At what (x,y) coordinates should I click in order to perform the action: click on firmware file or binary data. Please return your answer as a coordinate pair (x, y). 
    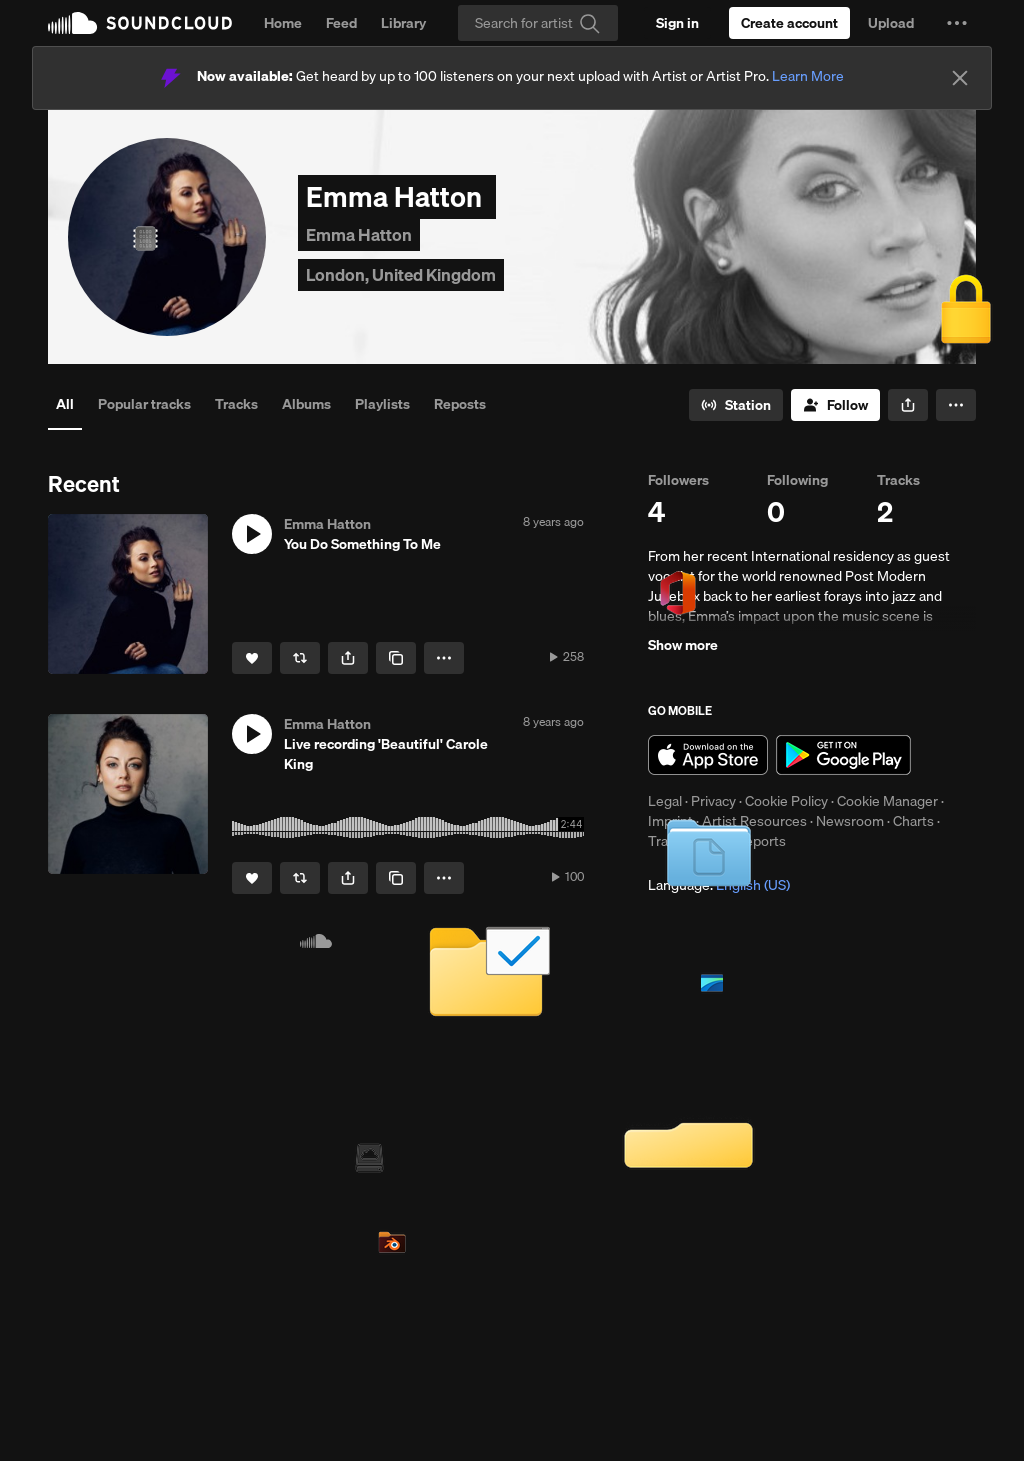
    Looking at the image, I should click on (145, 238).